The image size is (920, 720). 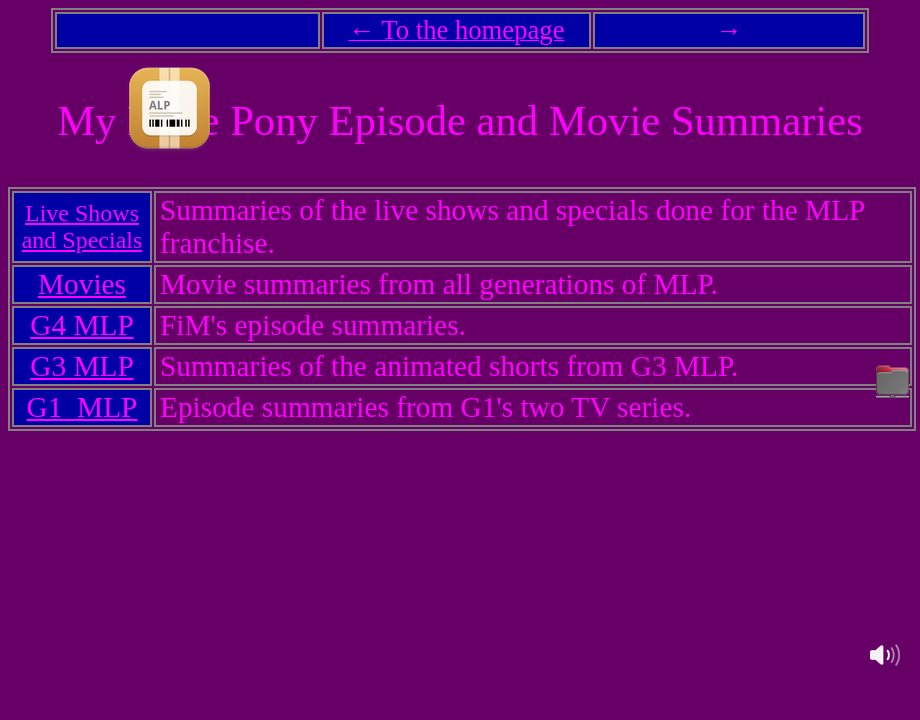 I want to click on access a remote or network folder, so click(x=892, y=381).